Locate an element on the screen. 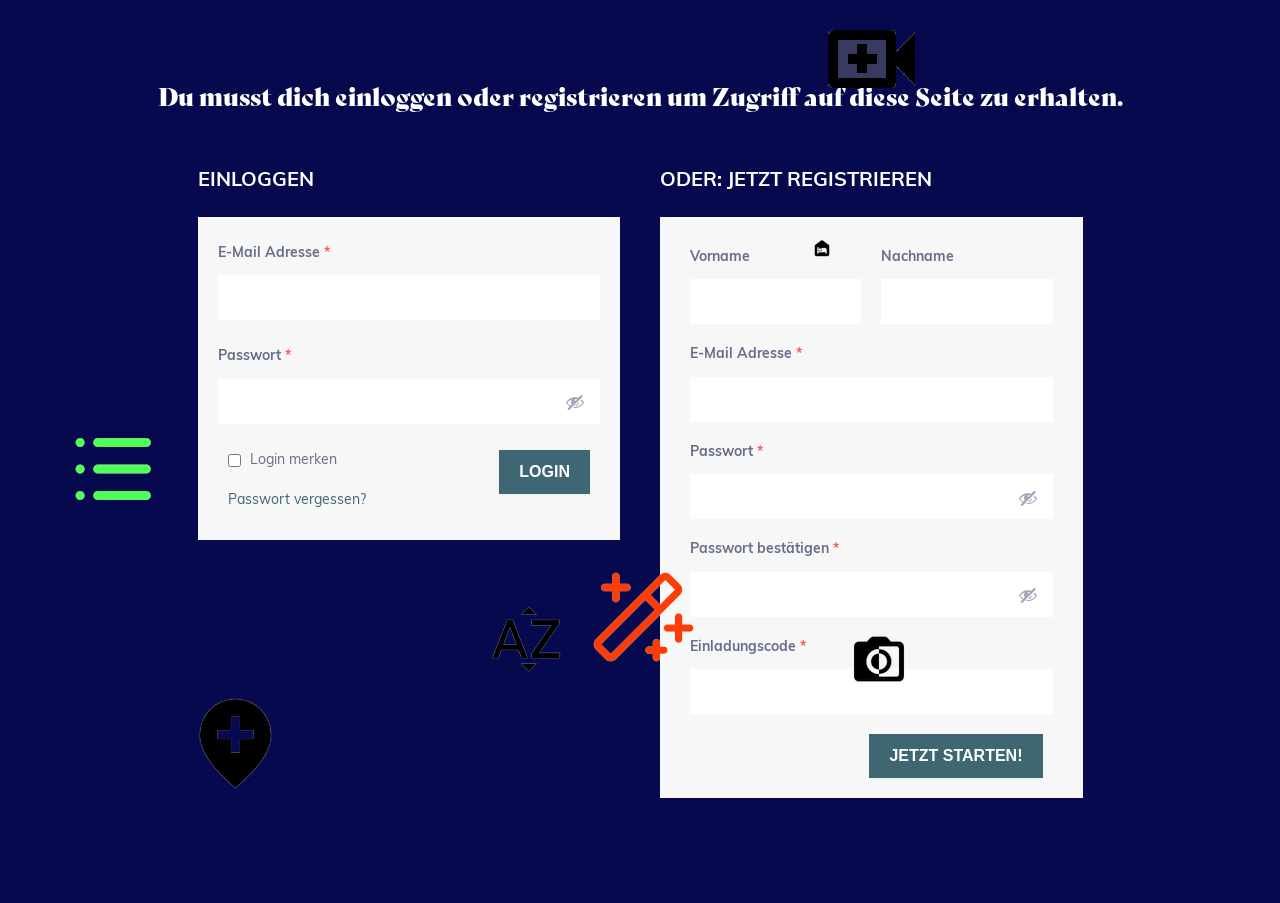  apply black and white filter to photos is located at coordinates (879, 659).